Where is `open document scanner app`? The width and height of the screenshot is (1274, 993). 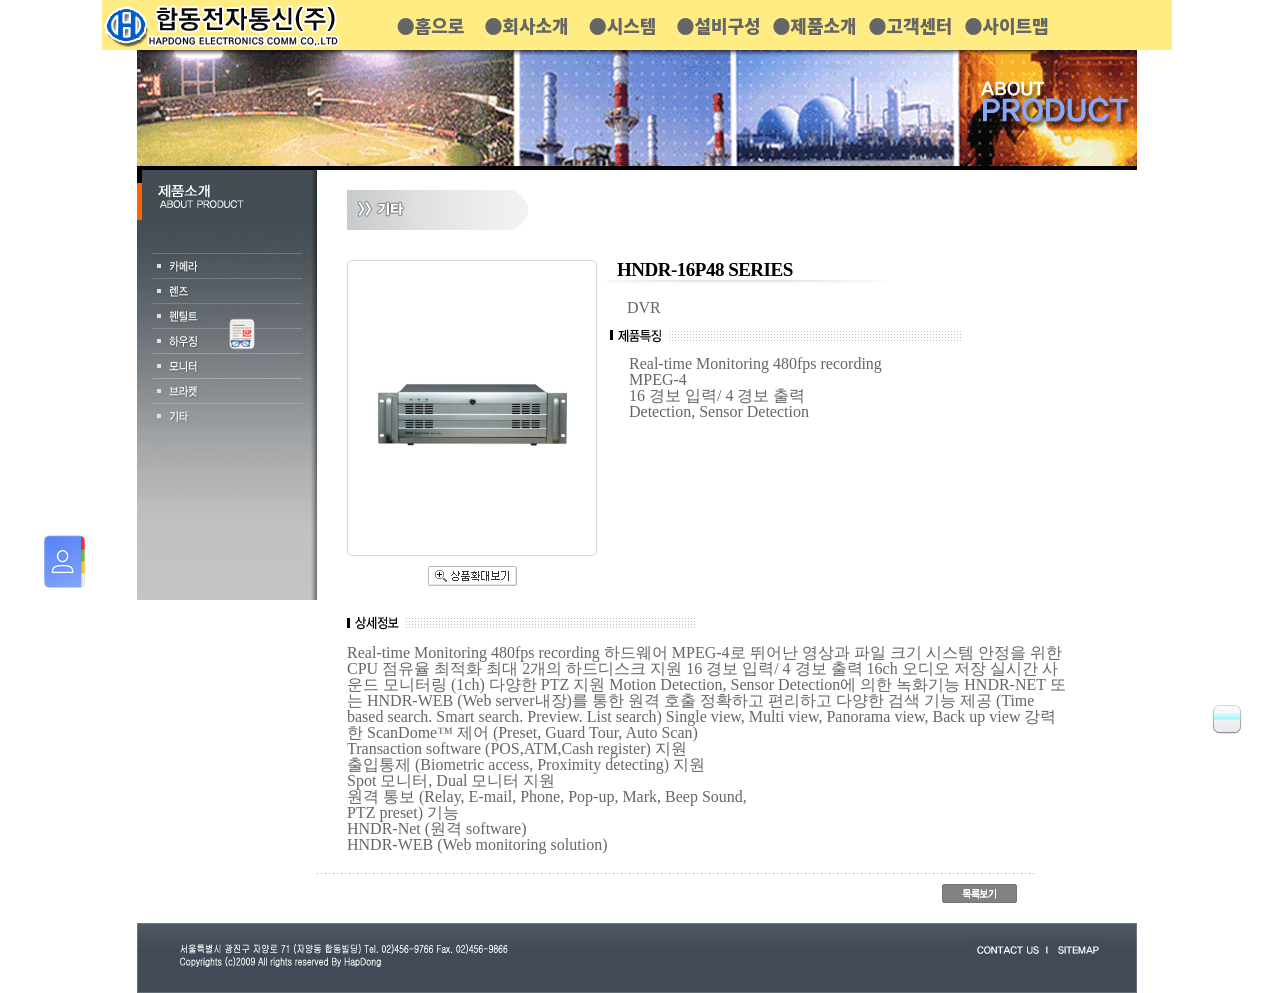
open document scanner app is located at coordinates (1227, 719).